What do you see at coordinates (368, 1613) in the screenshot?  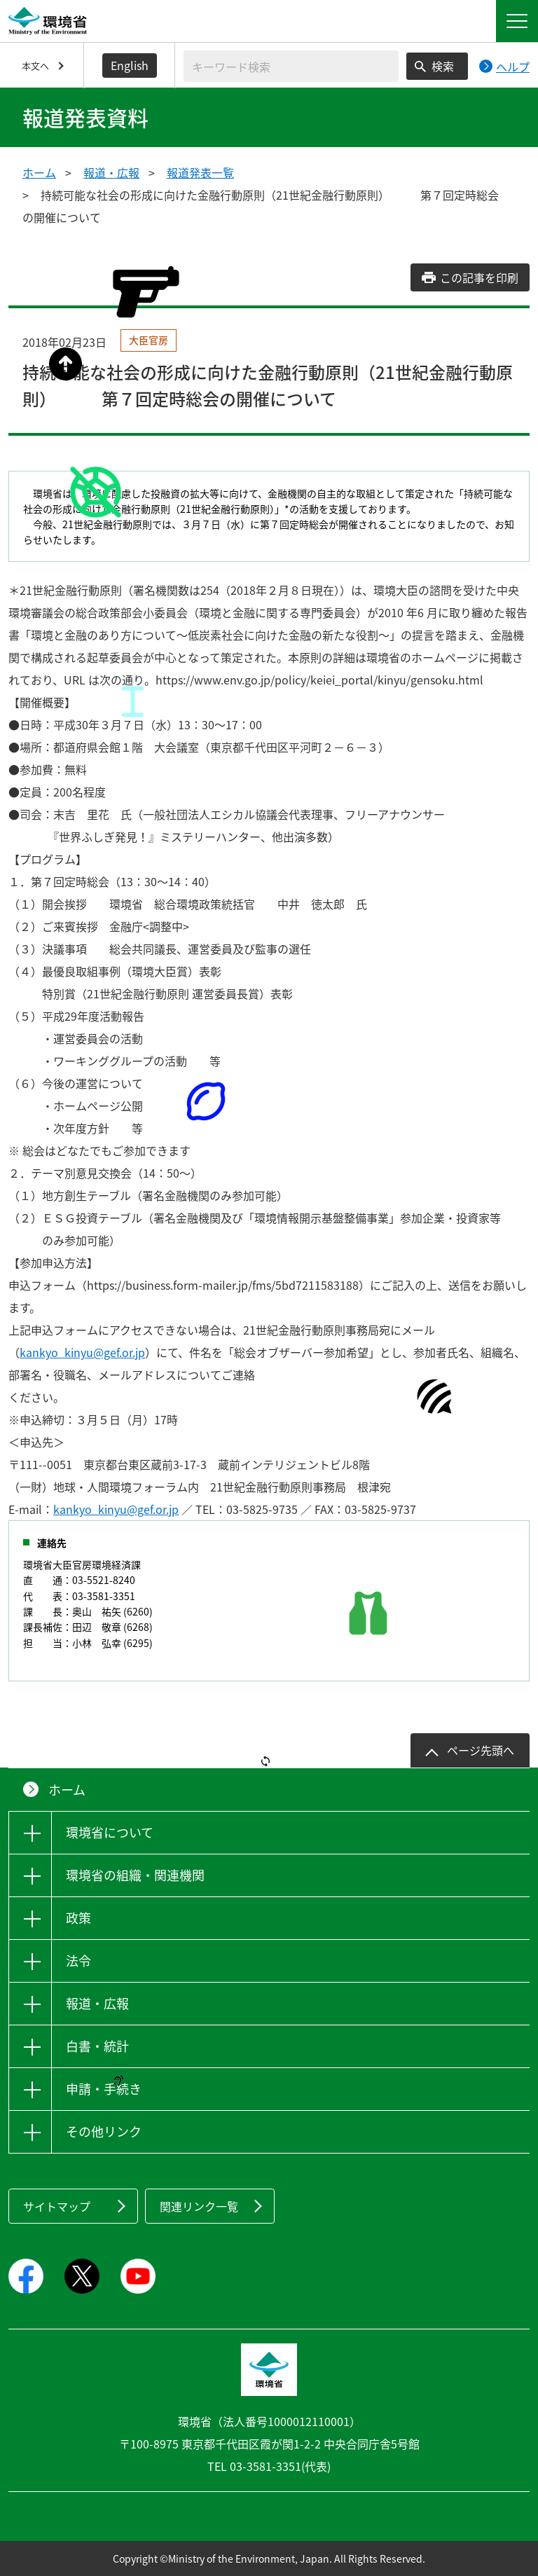 I see `select safety vest or protective gear` at bounding box center [368, 1613].